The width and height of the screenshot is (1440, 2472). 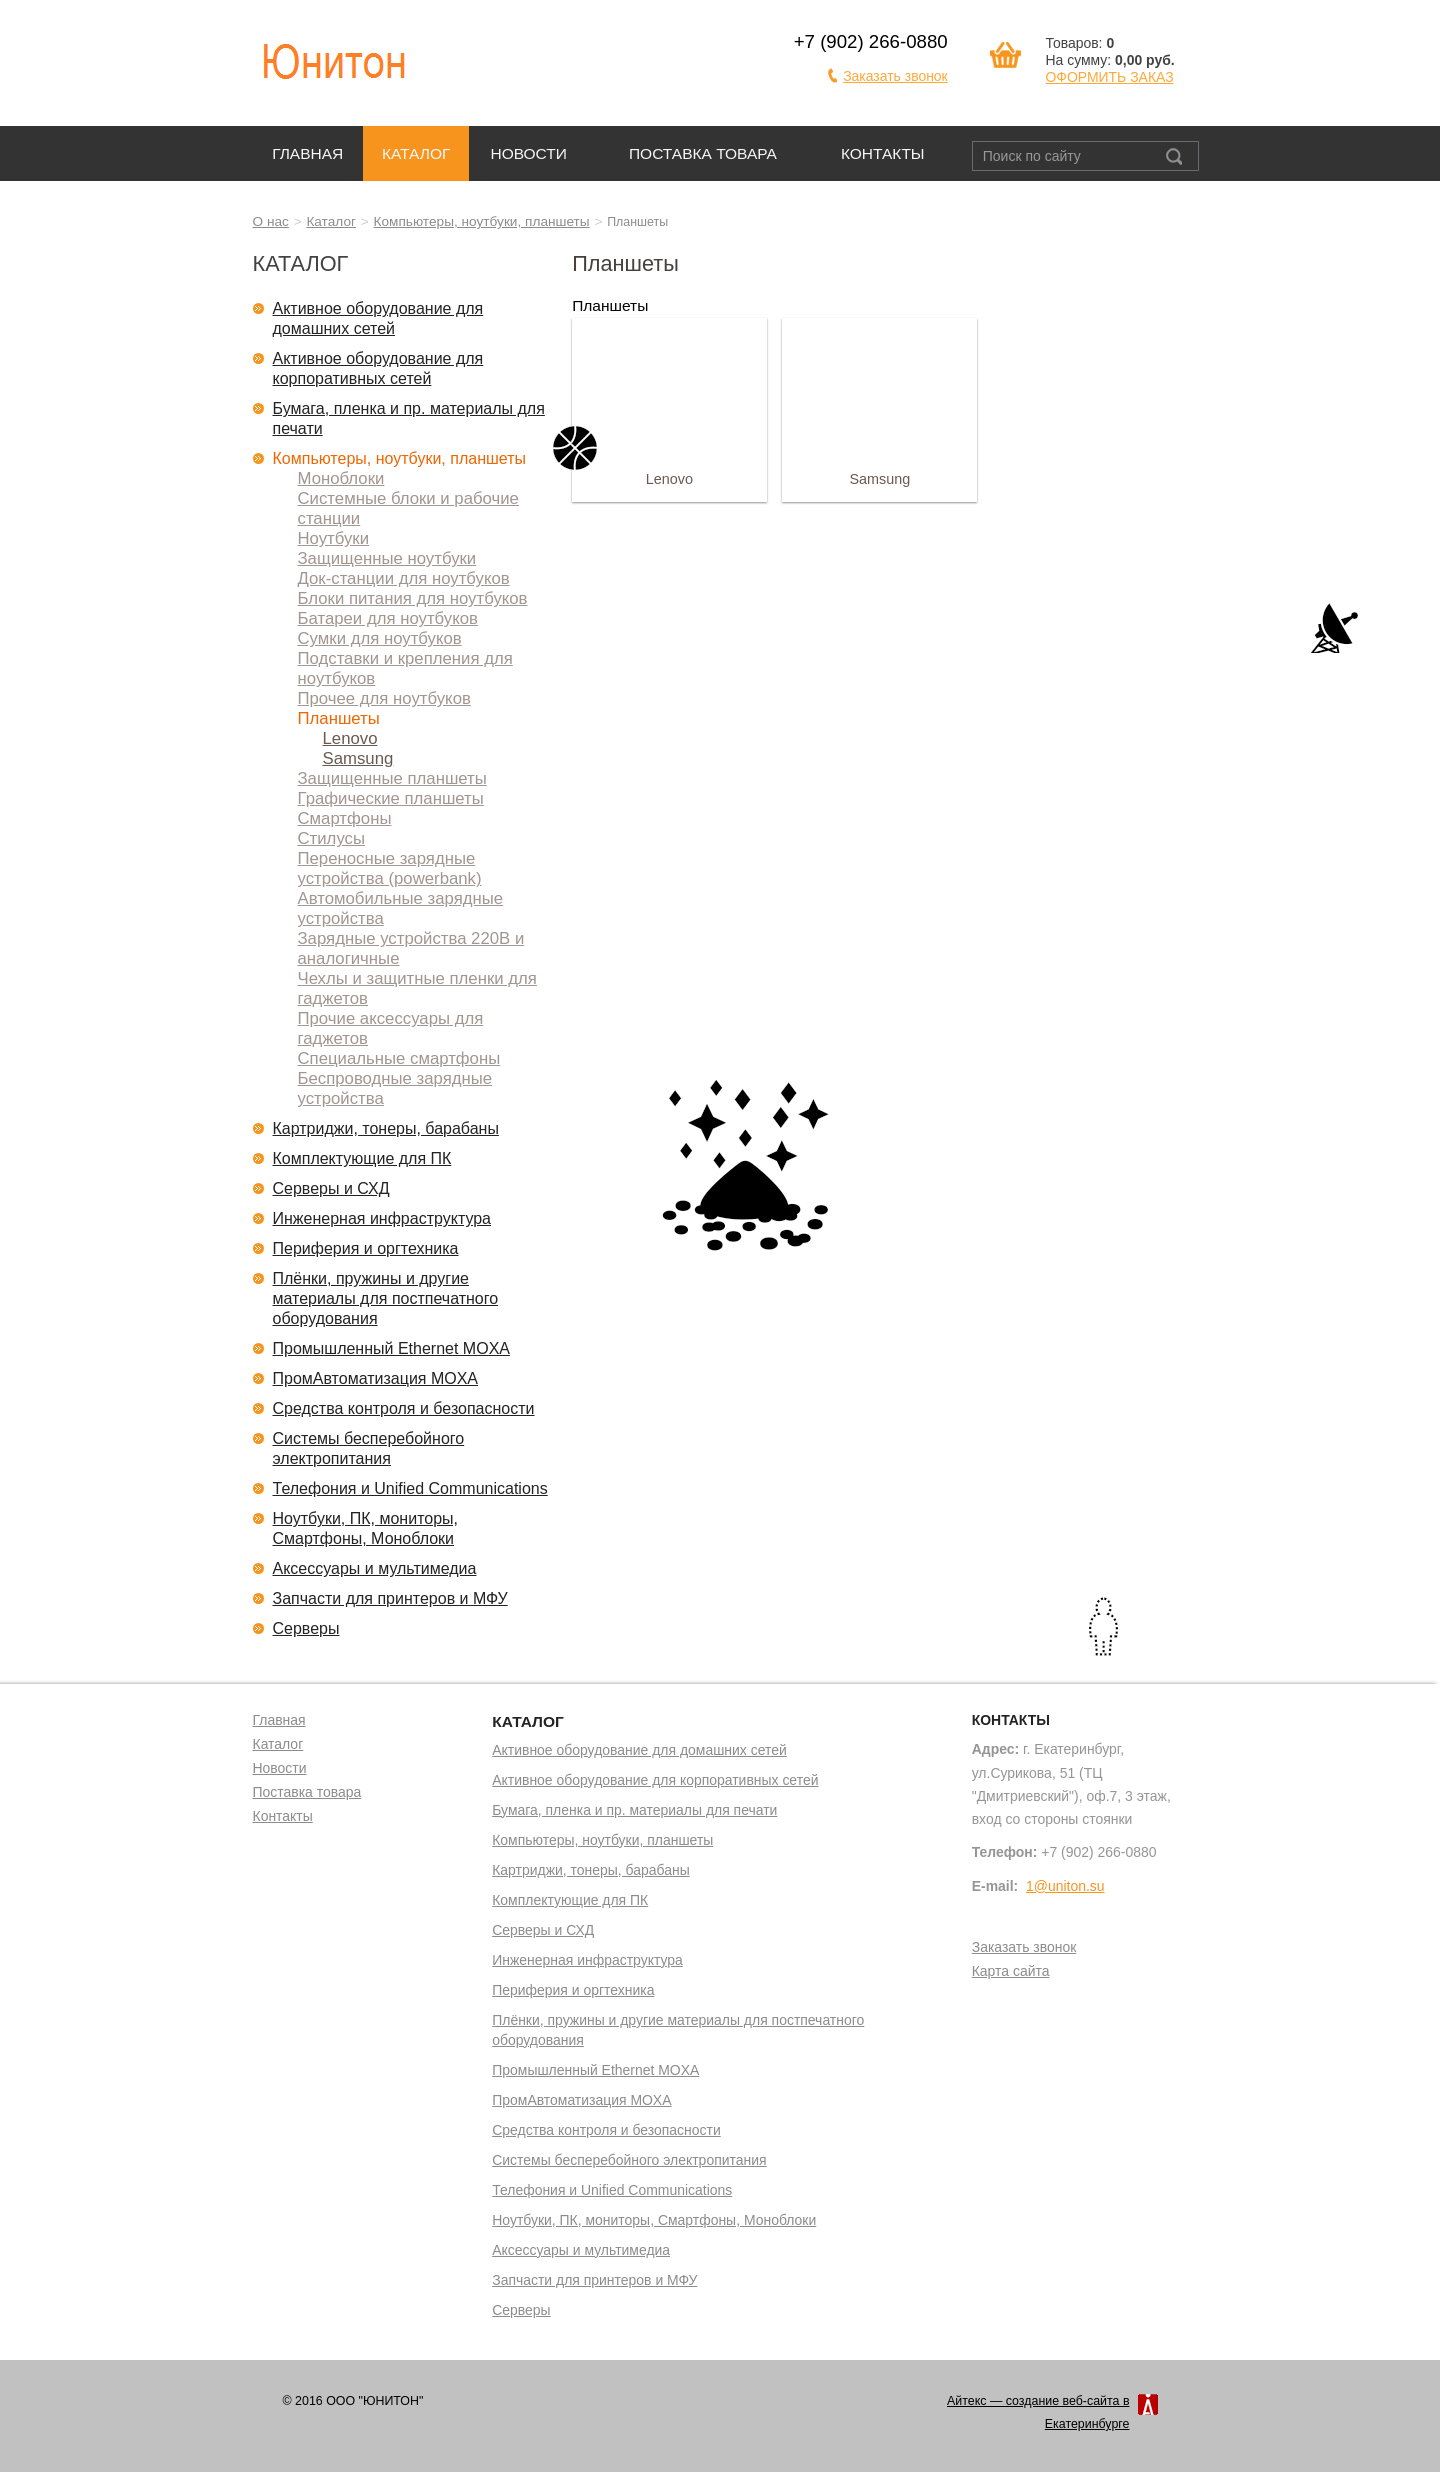 What do you see at coordinates (1103, 1626) in the screenshot?
I see `toggle invisibility or stealth mode` at bounding box center [1103, 1626].